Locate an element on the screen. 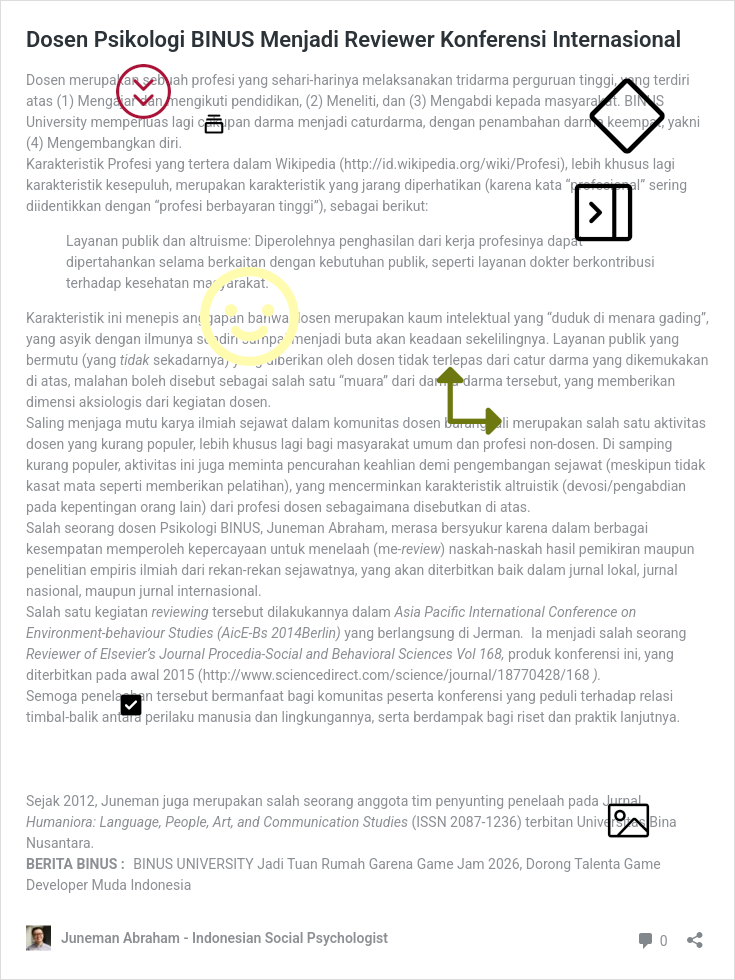 The height and width of the screenshot is (980, 735). add emoji or reaction to content is located at coordinates (249, 316).